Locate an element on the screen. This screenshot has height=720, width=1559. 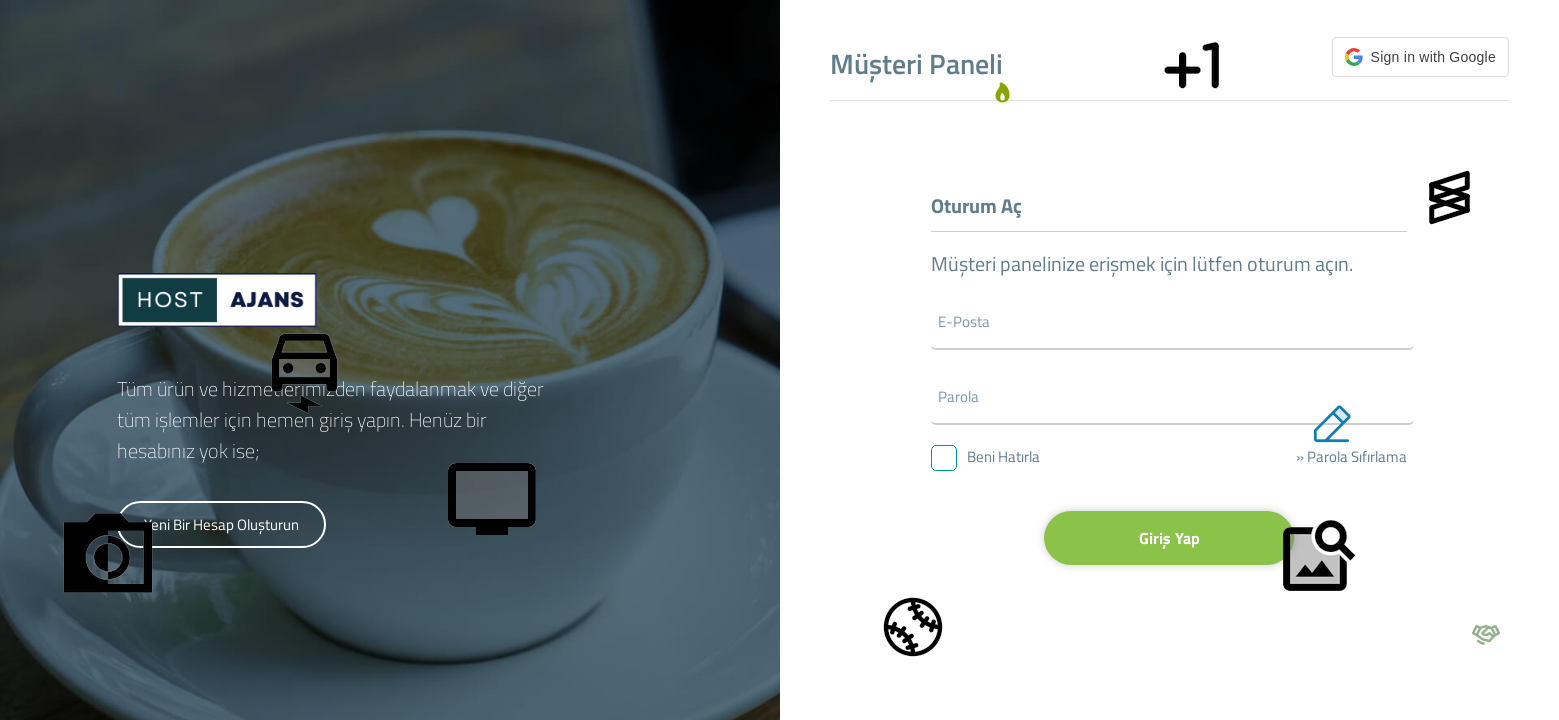
find nearby electric vehicle charging stations is located at coordinates (304, 373).